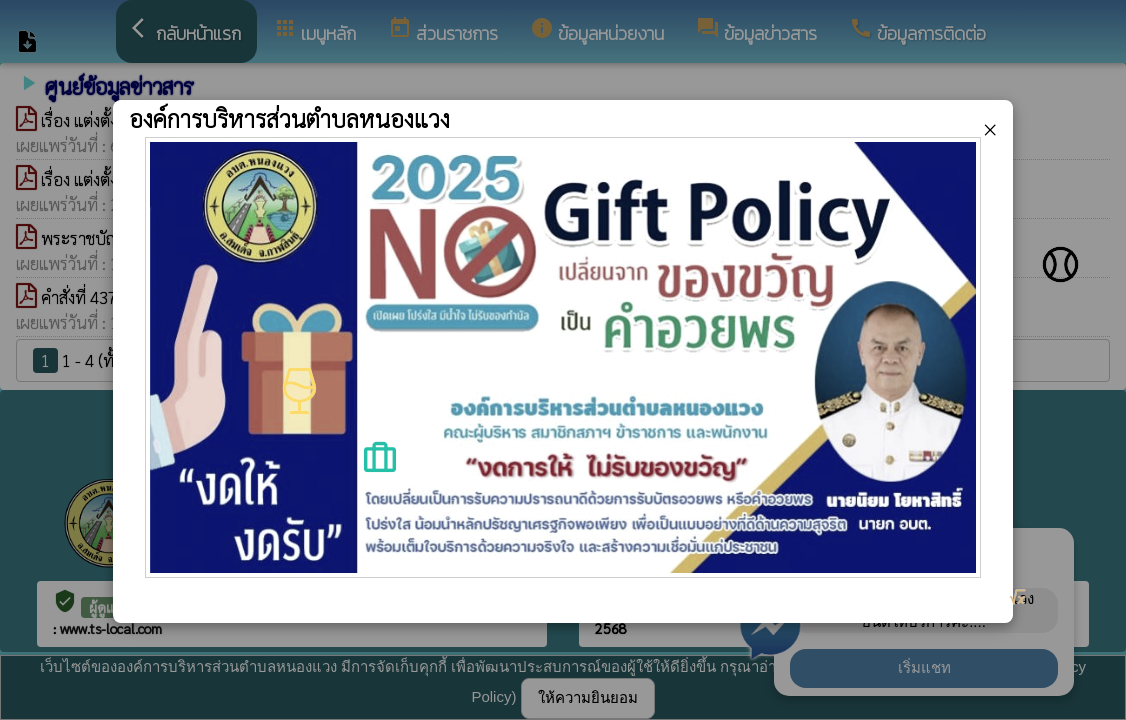 The image size is (1126, 720). I want to click on access square root calculator function, so click(1018, 597).